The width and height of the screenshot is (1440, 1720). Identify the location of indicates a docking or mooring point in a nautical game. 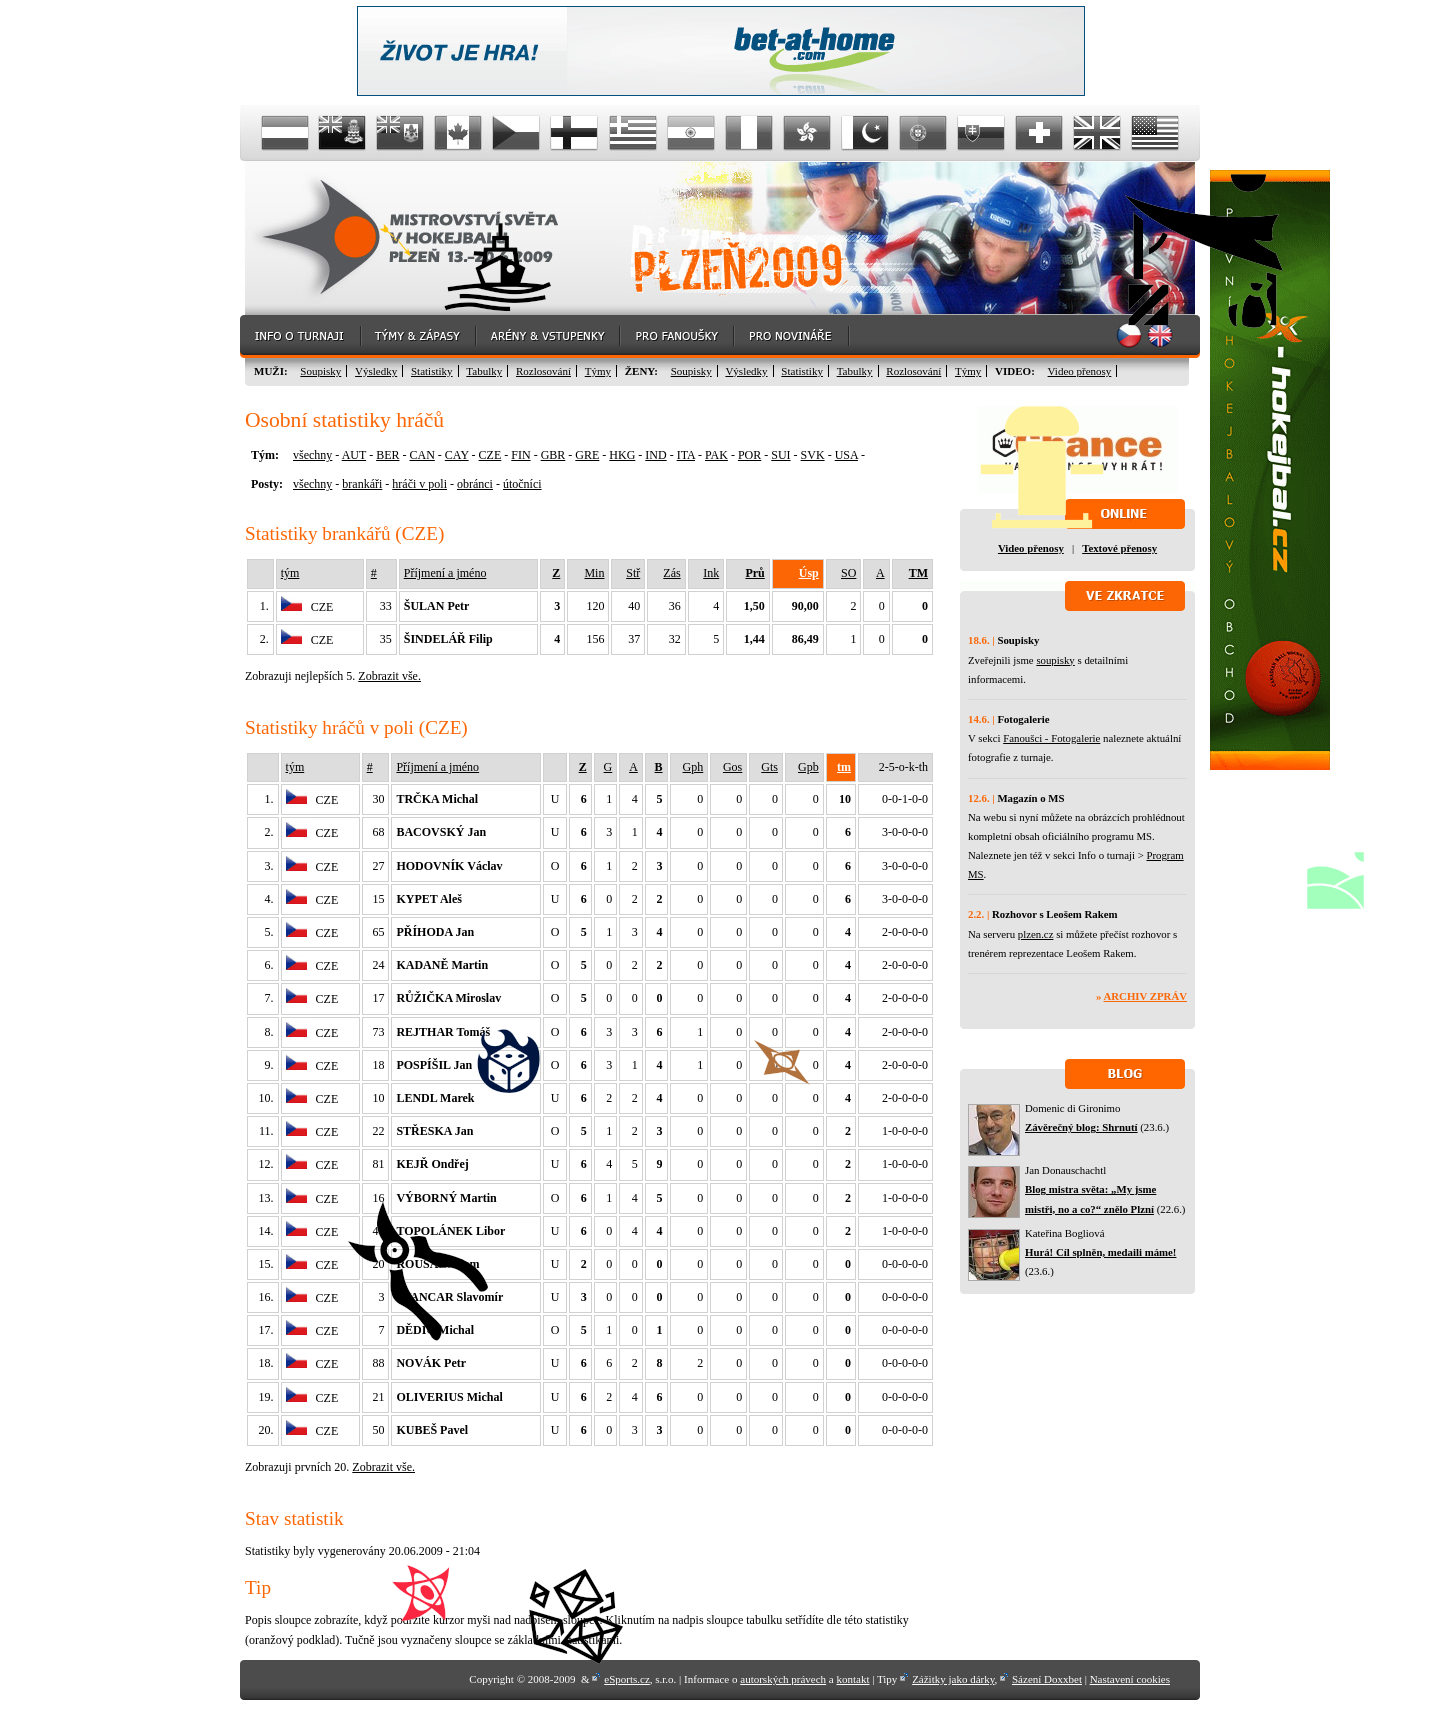
(1042, 465).